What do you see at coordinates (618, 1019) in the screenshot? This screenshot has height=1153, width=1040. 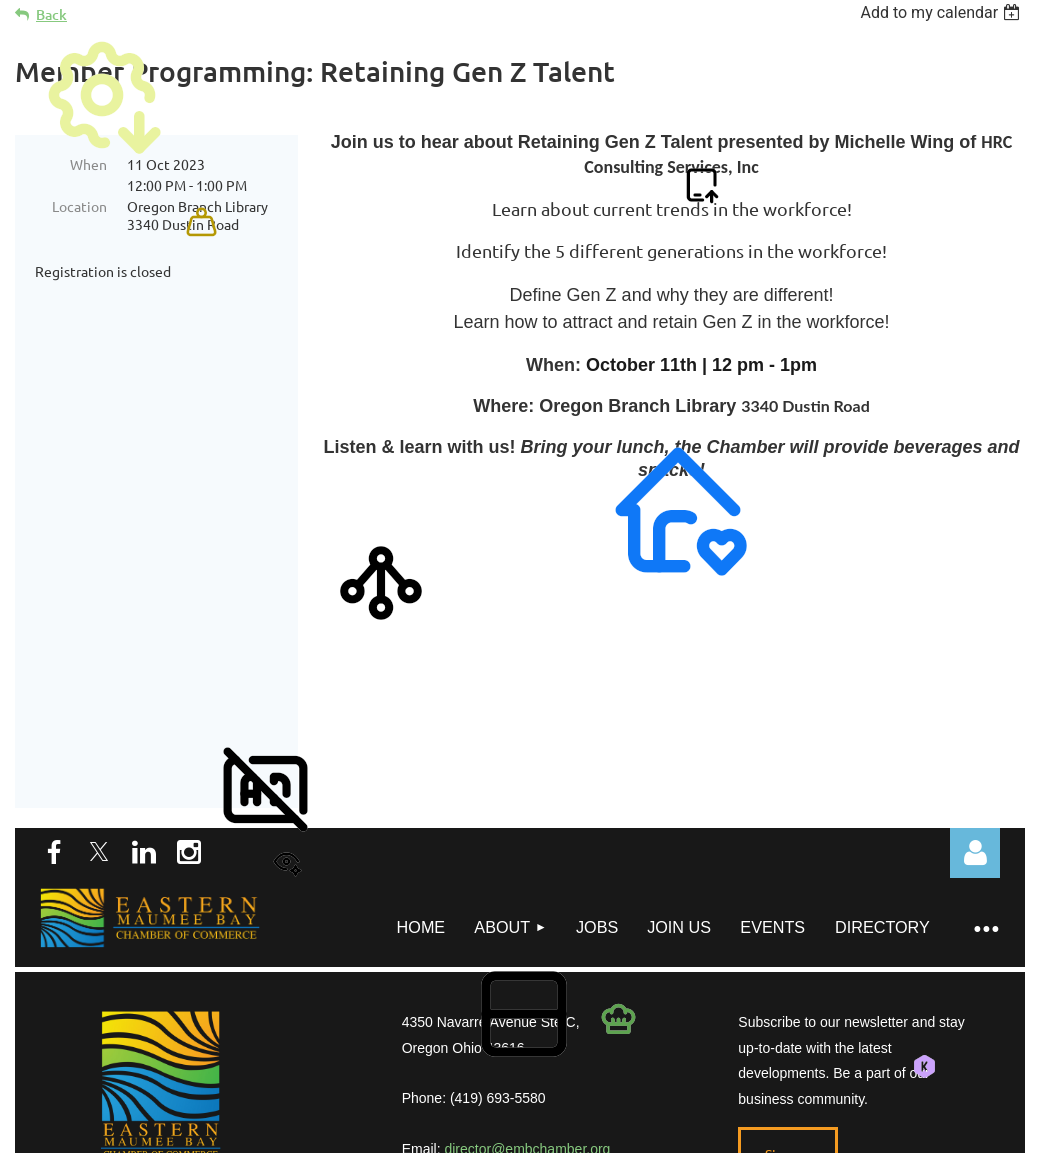 I see `access cooking or recipe features` at bounding box center [618, 1019].